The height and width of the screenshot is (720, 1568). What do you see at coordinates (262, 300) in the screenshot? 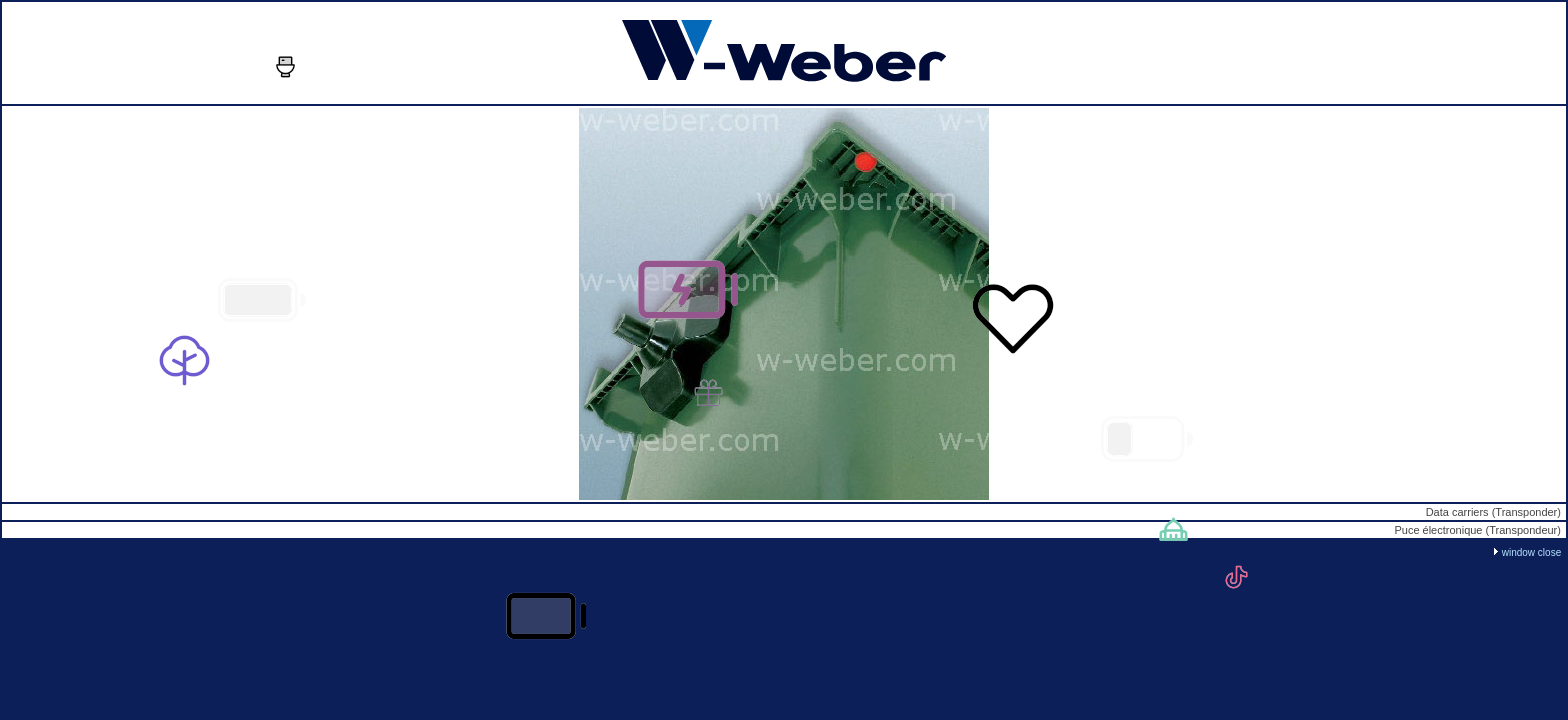
I see `indicates battery is fully charged` at bounding box center [262, 300].